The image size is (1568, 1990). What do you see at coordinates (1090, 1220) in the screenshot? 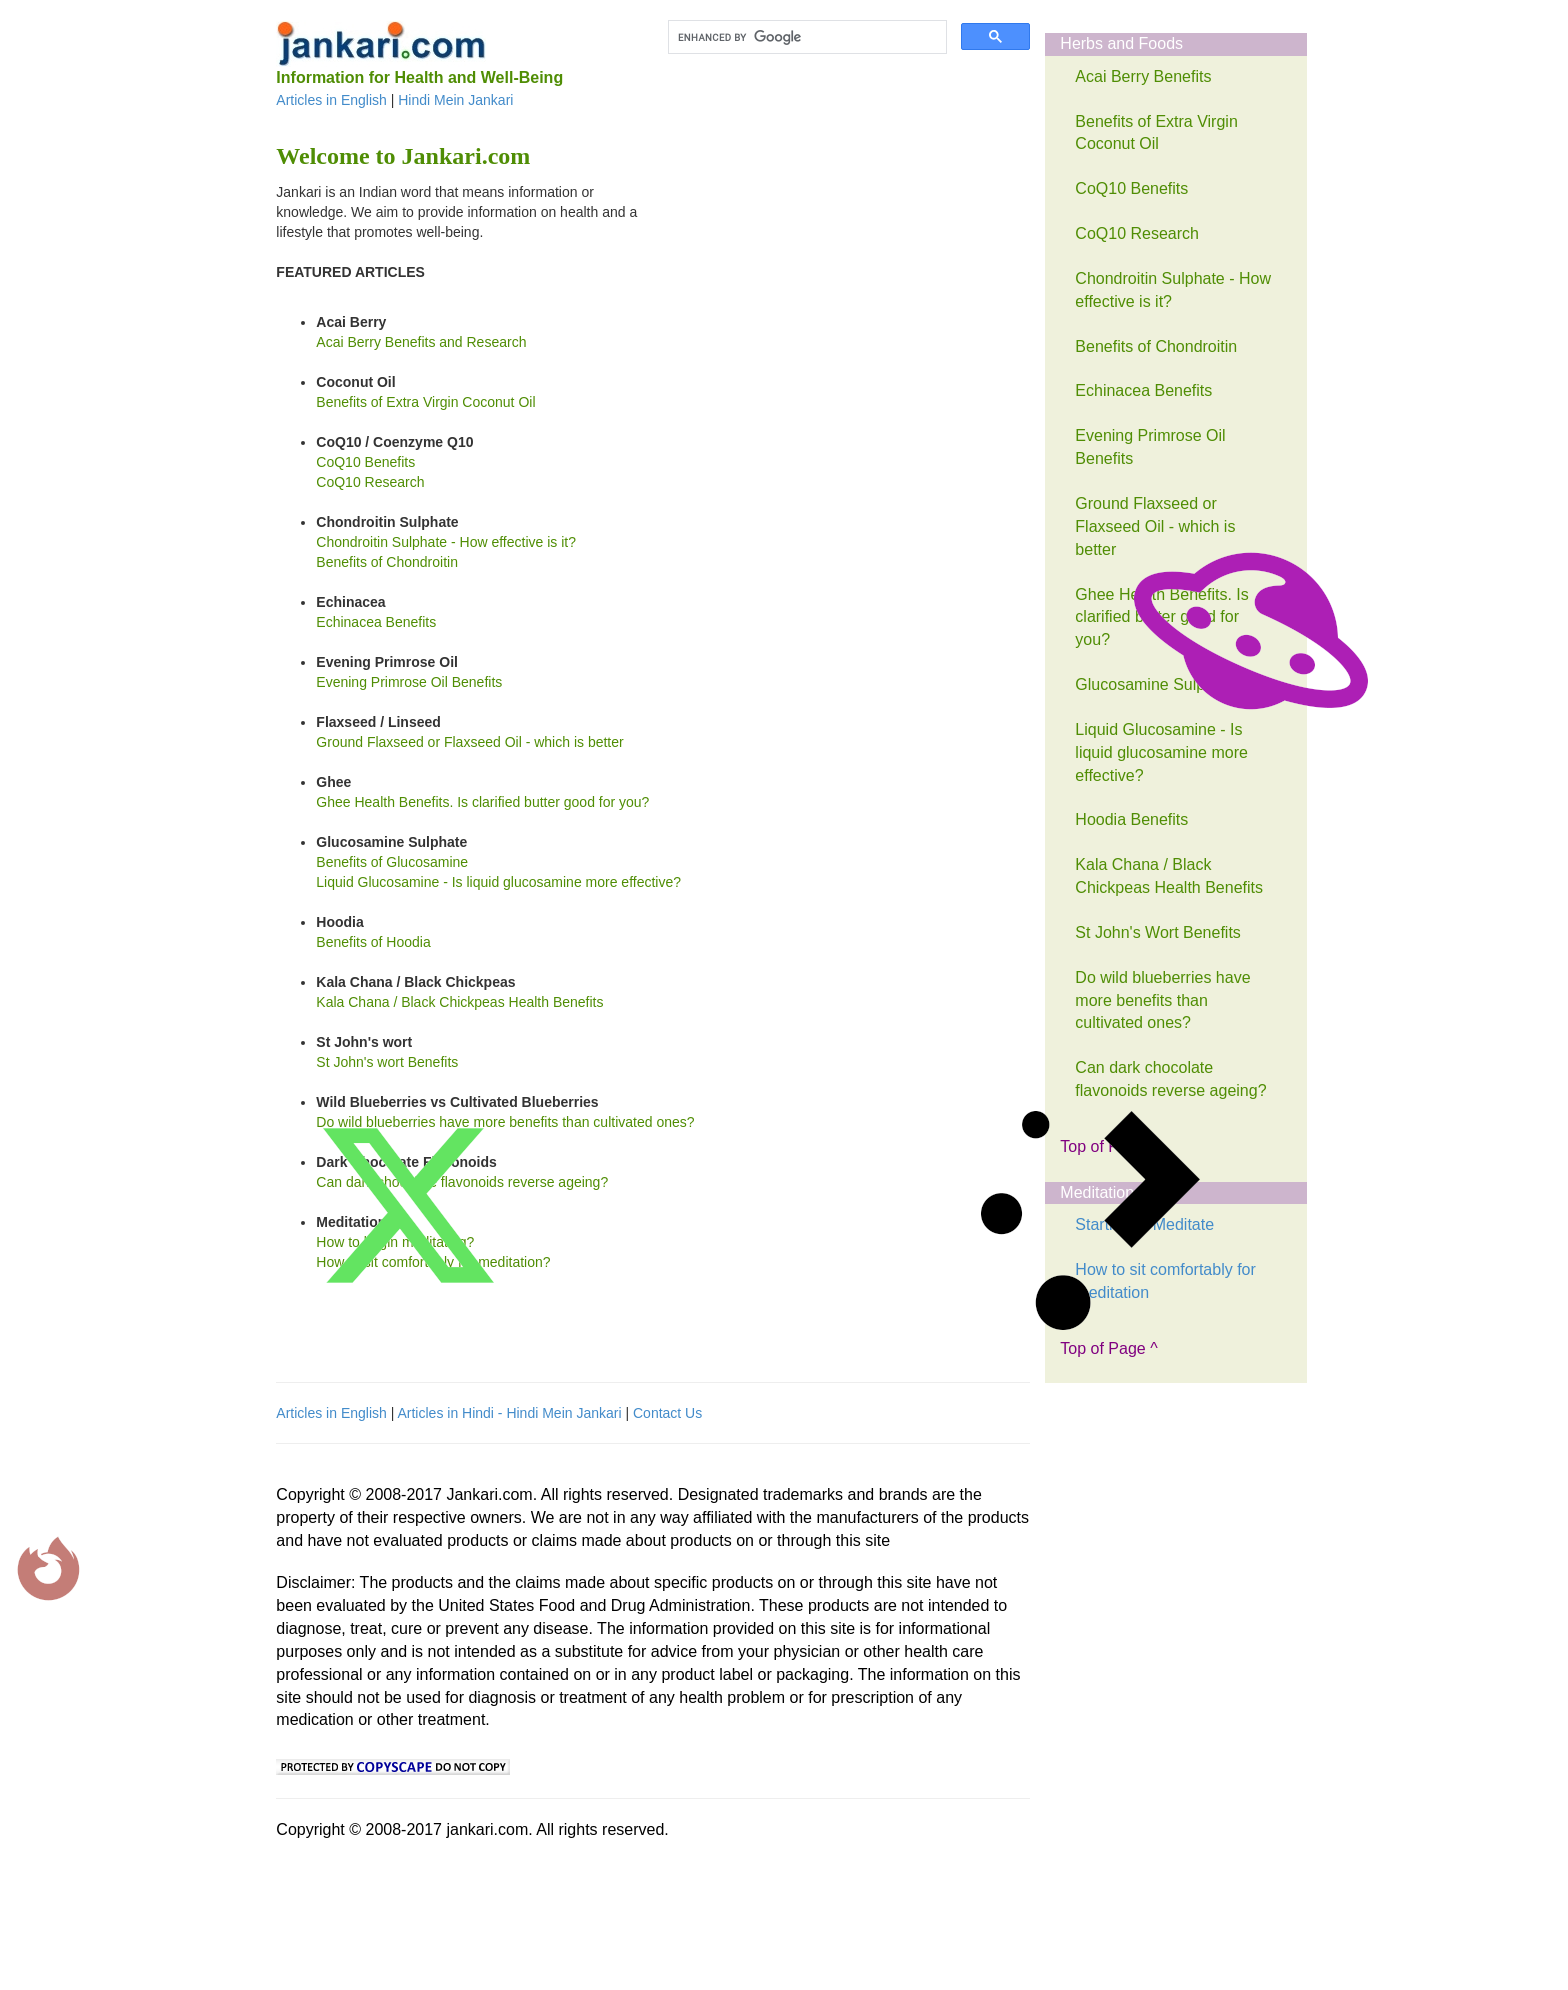
I see `KDE Plasma desktop environment logo` at bounding box center [1090, 1220].